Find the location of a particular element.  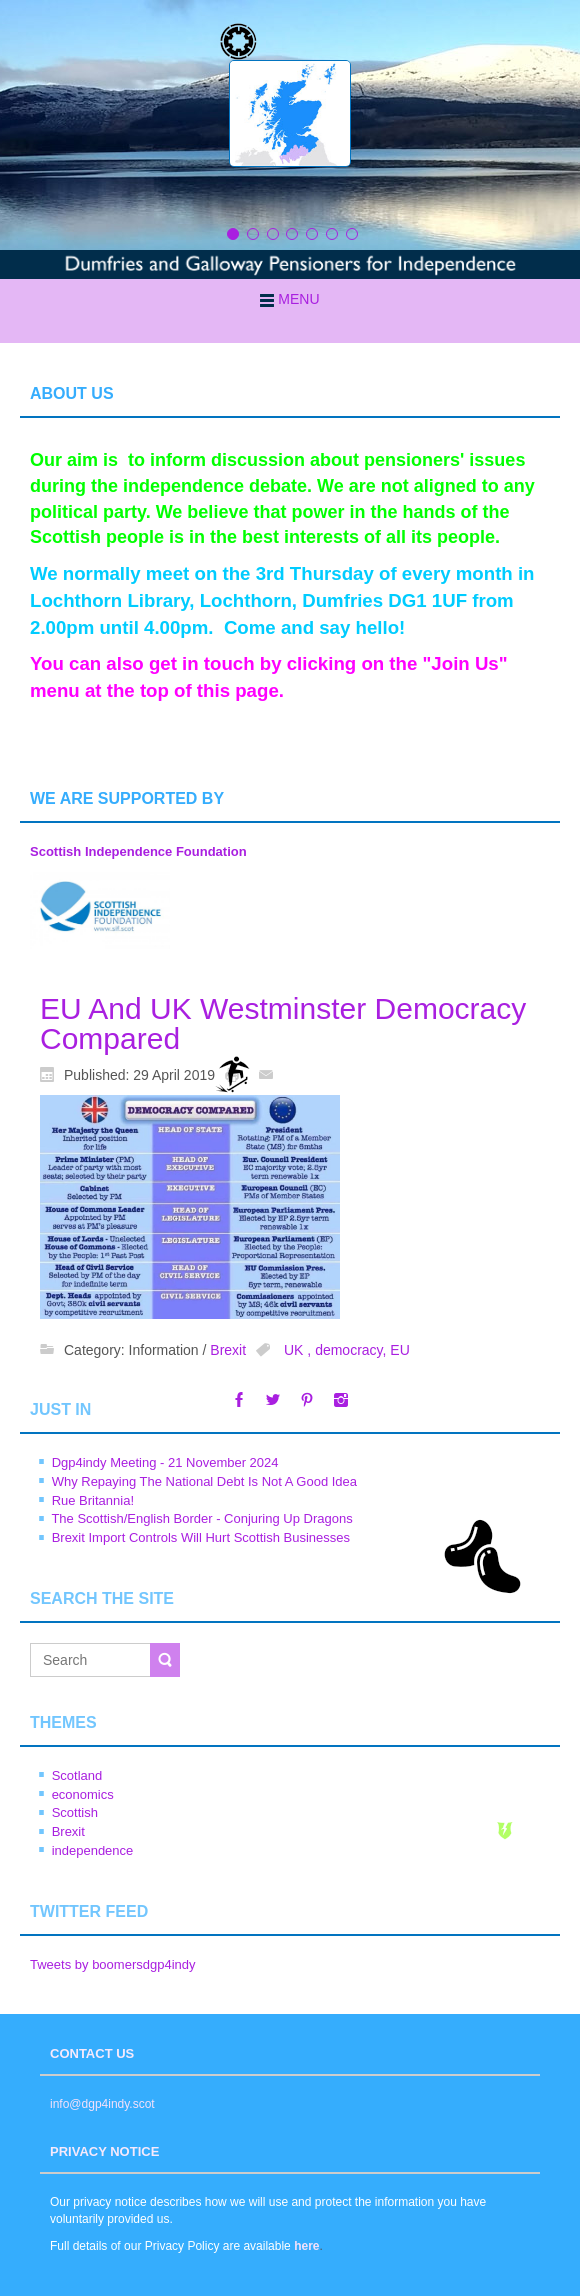

indicates broken or compromised security is located at coordinates (504, 1830).